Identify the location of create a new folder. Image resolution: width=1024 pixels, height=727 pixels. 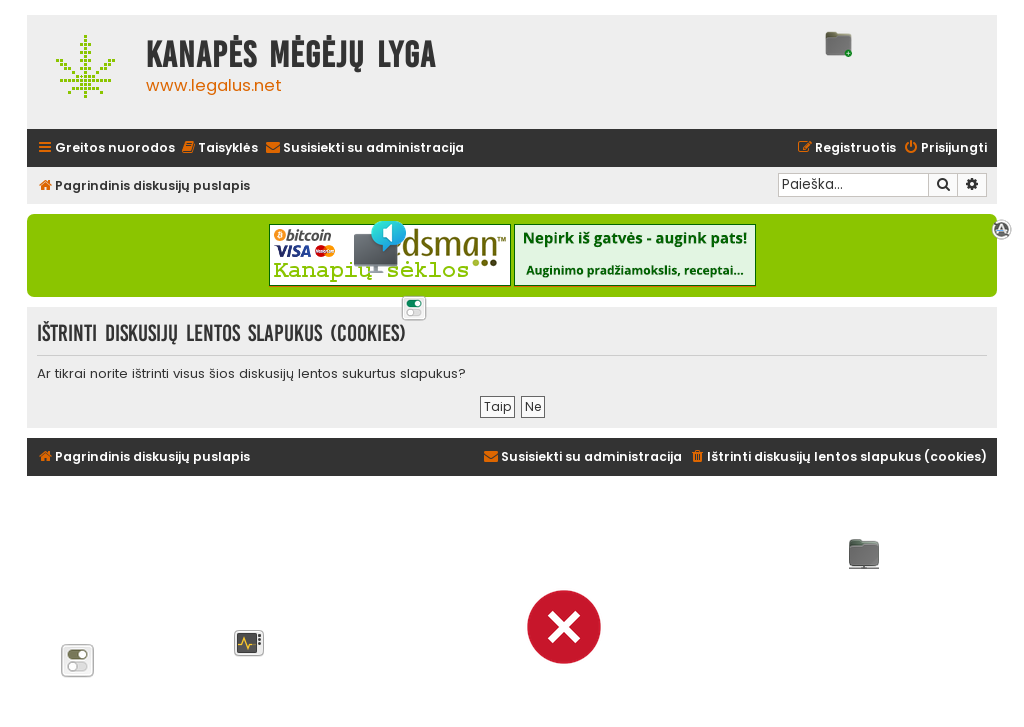
(838, 43).